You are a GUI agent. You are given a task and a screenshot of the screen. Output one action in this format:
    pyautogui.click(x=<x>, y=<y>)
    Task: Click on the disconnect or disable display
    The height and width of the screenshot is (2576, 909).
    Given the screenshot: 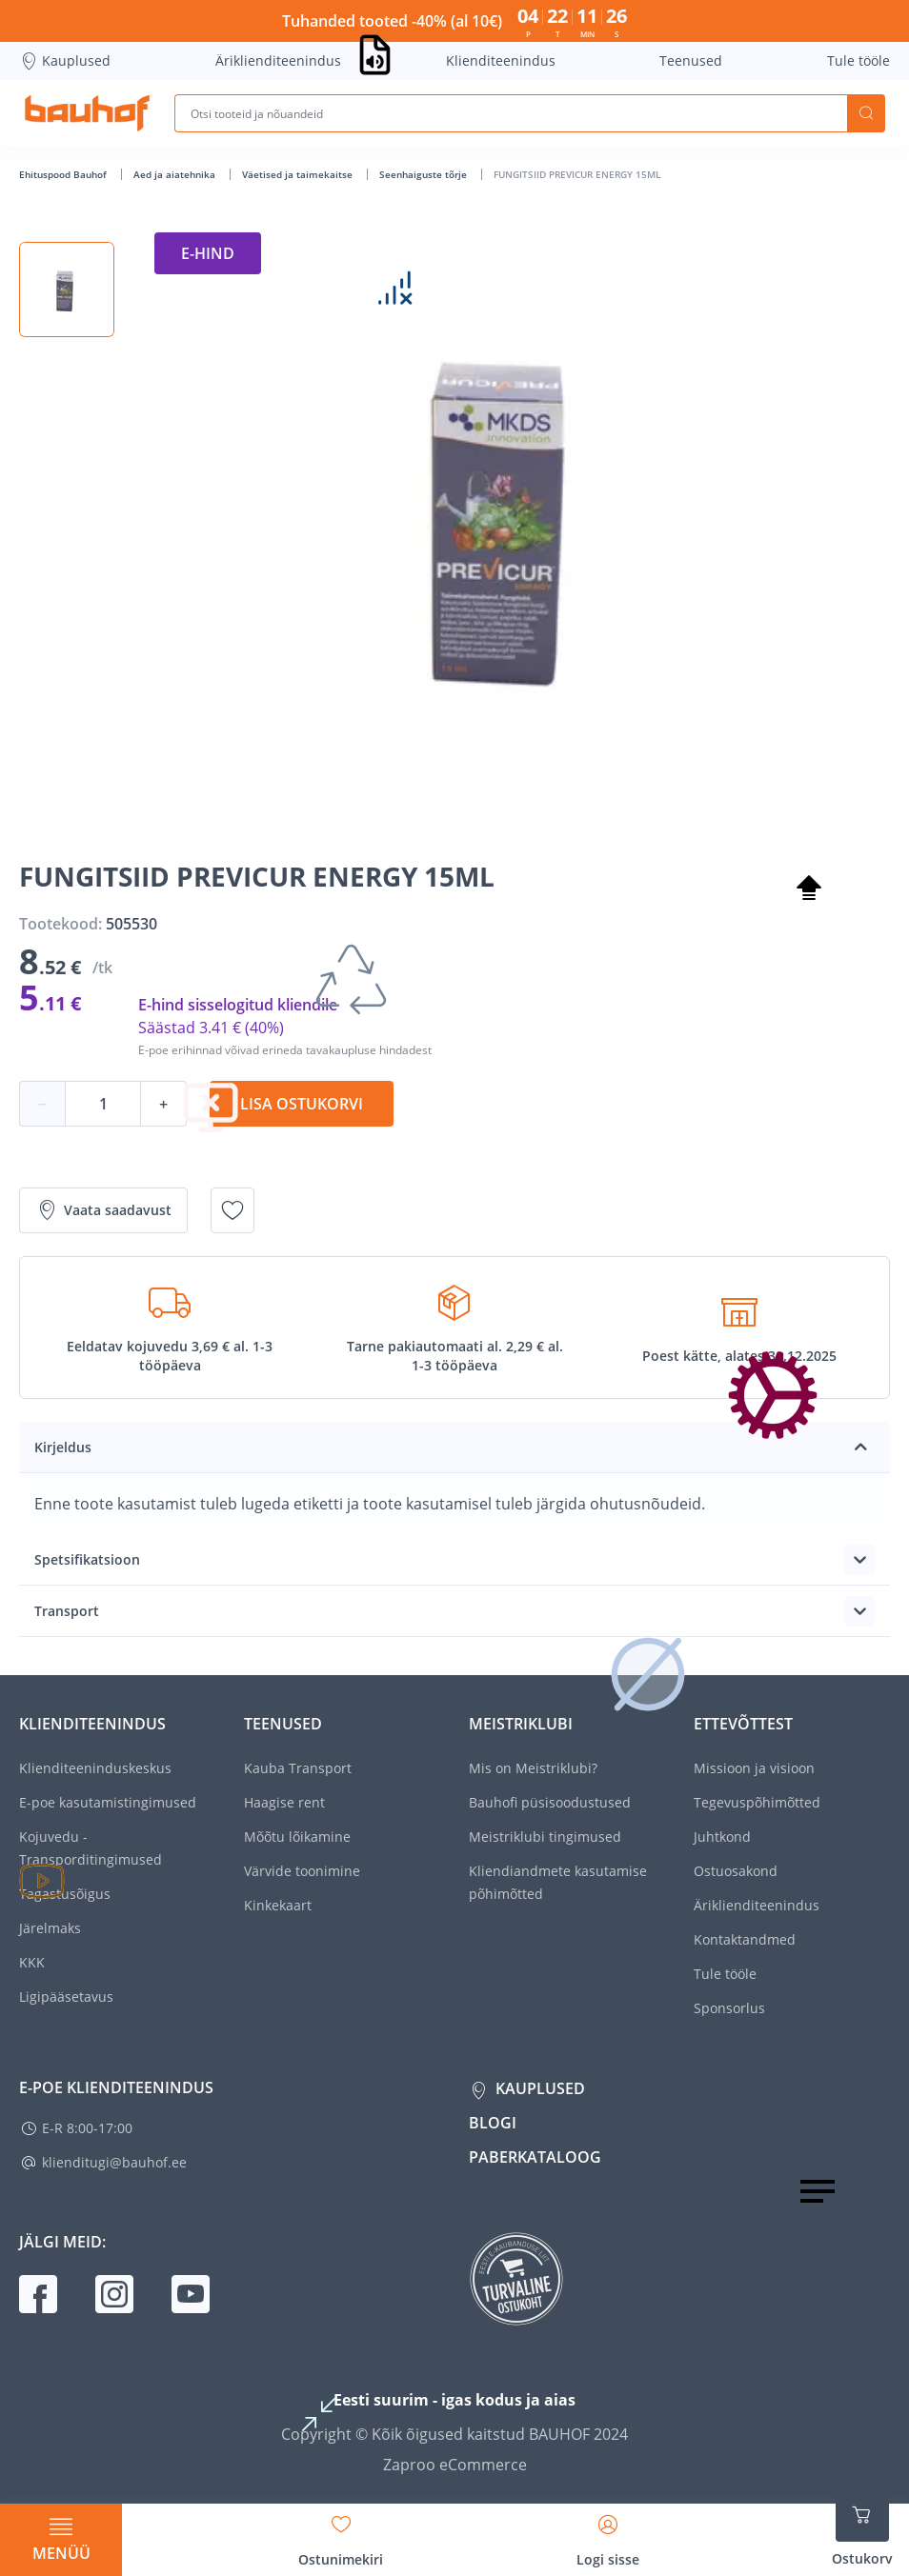 What is the action you would take?
    pyautogui.click(x=211, y=1108)
    